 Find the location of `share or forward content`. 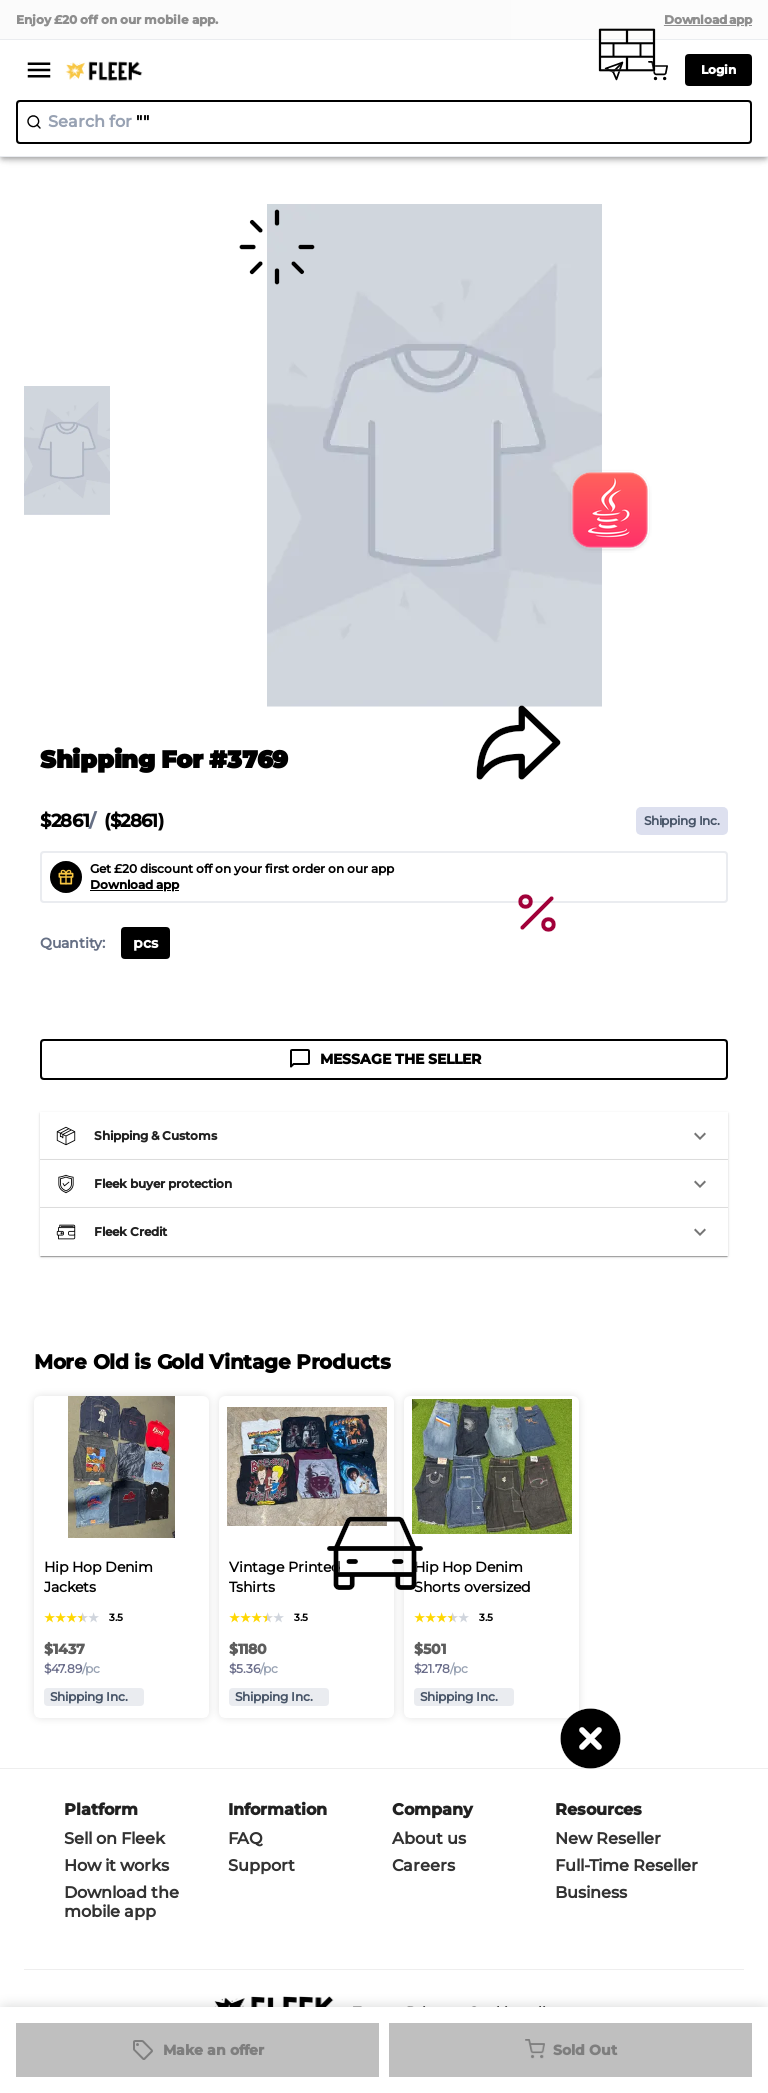

share or forward content is located at coordinates (518, 742).